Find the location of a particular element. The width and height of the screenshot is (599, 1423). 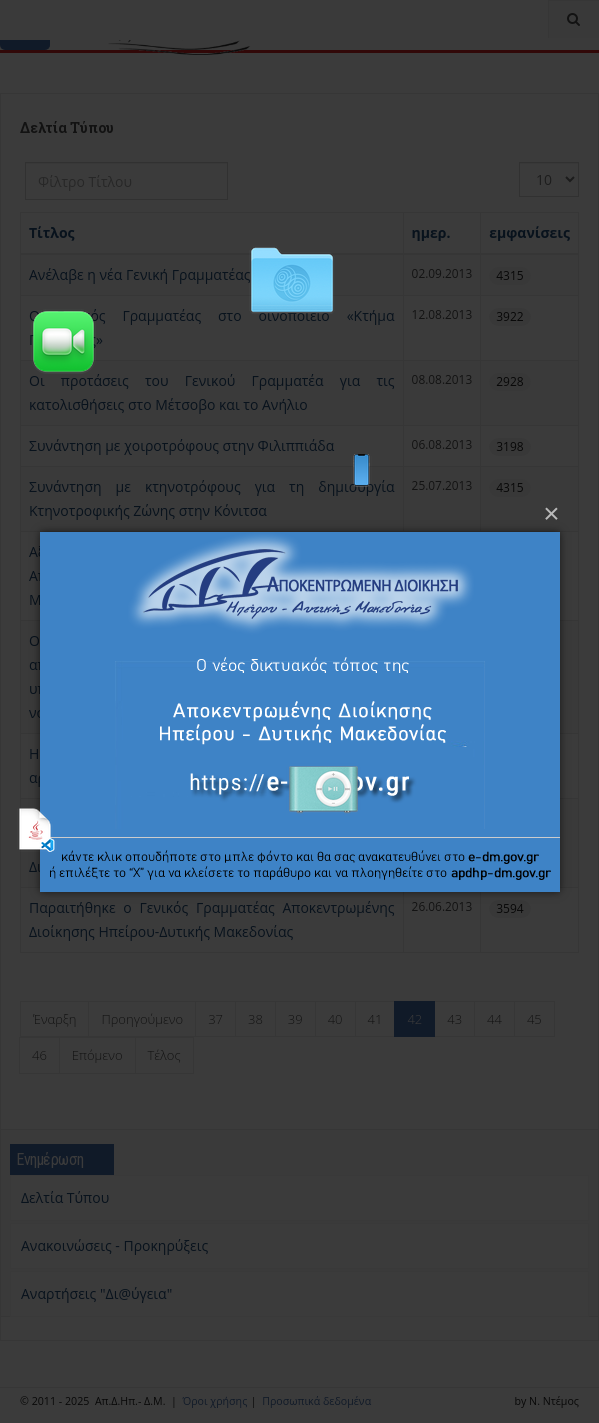

open a Java file in Visual Studio Code is located at coordinates (35, 830).